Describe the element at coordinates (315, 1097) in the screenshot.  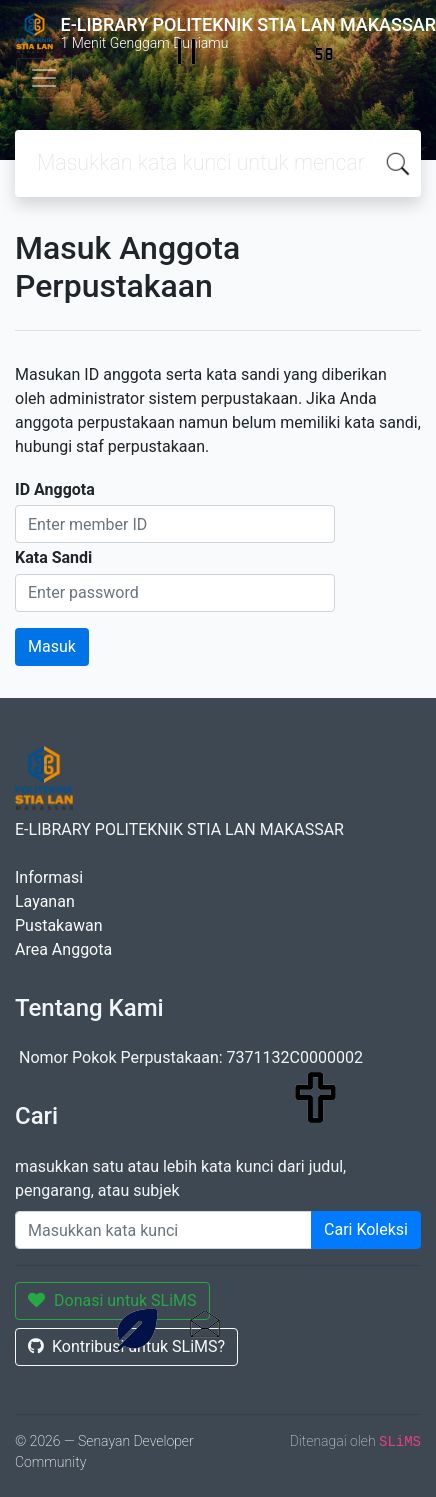
I see `religious or faith-related content` at that location.